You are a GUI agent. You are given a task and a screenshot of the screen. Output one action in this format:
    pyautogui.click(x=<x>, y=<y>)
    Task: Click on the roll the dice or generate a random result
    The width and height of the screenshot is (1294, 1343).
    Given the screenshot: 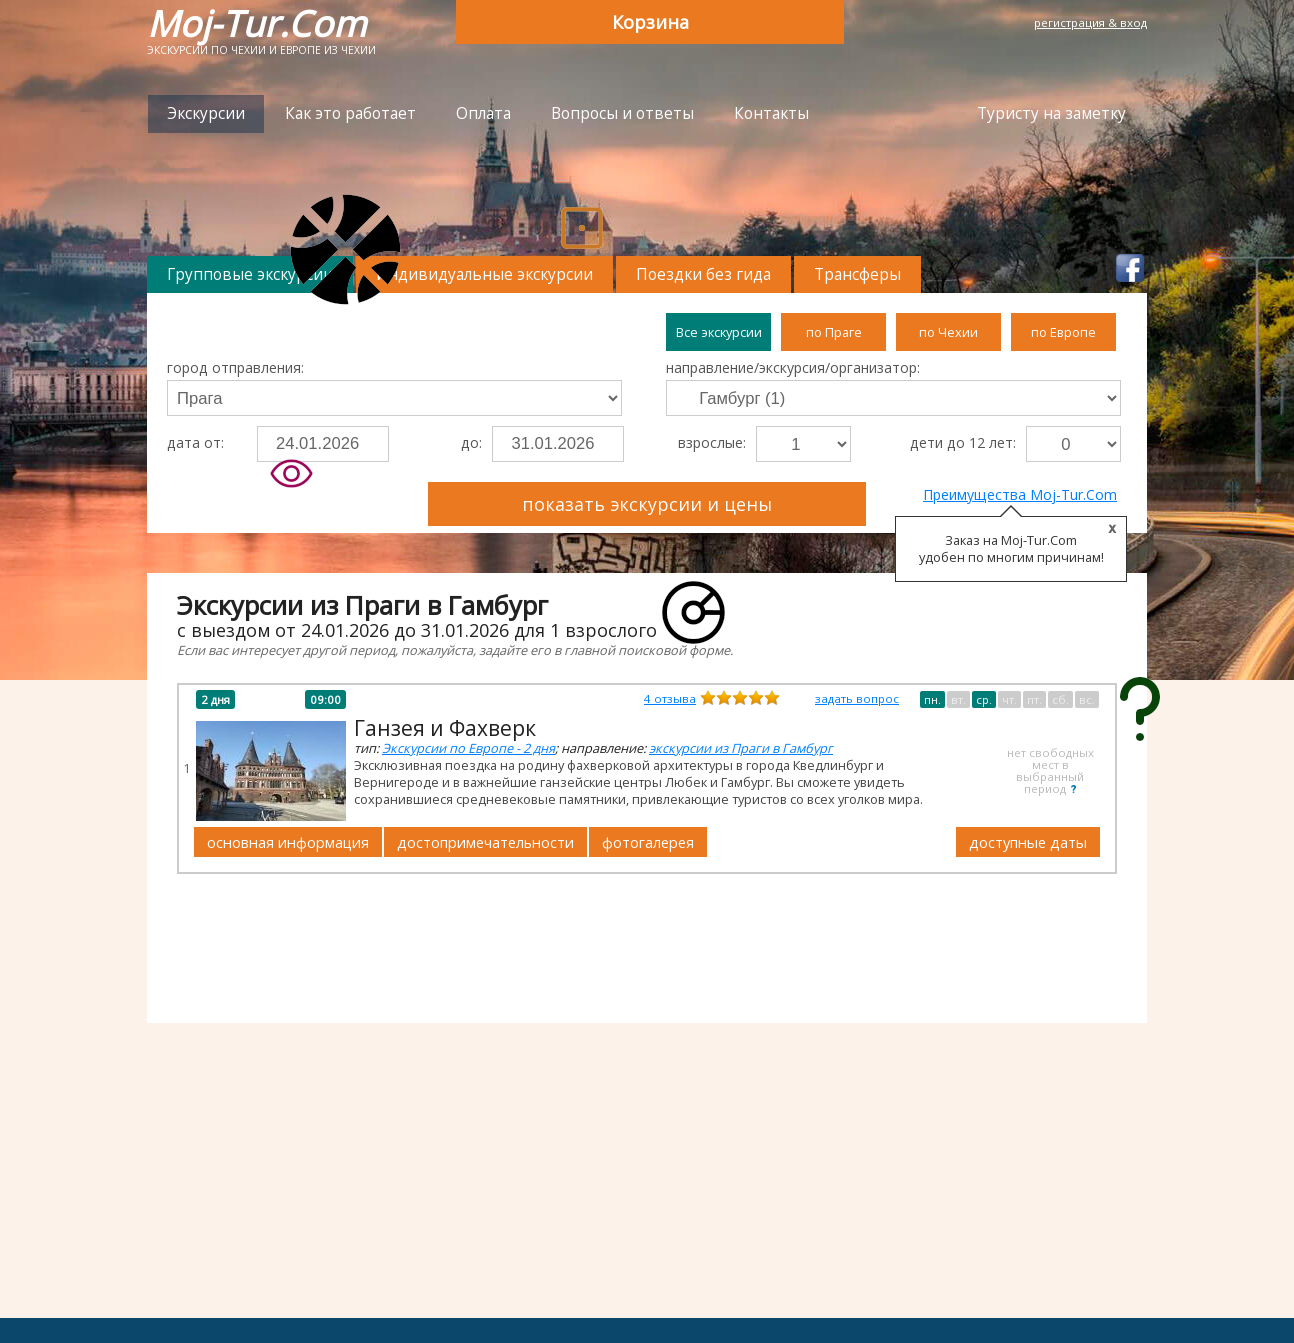 What is the action you would take?
    pyautogui.click(x=582, y=228)
    